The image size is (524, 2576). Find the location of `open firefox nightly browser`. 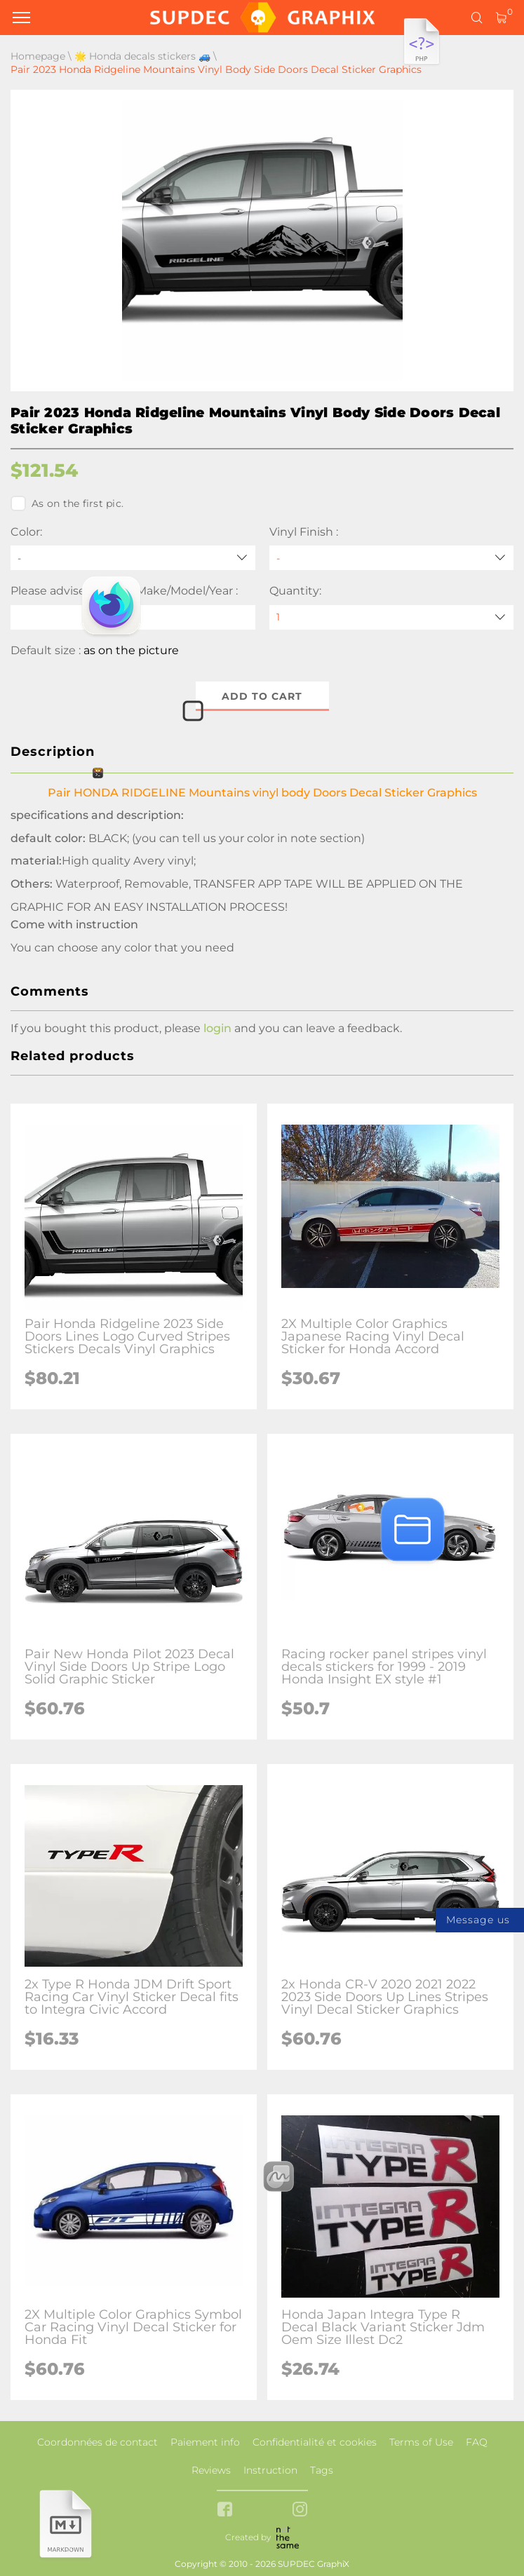

open firefox nightly browser is located at coordinates (111, 605).